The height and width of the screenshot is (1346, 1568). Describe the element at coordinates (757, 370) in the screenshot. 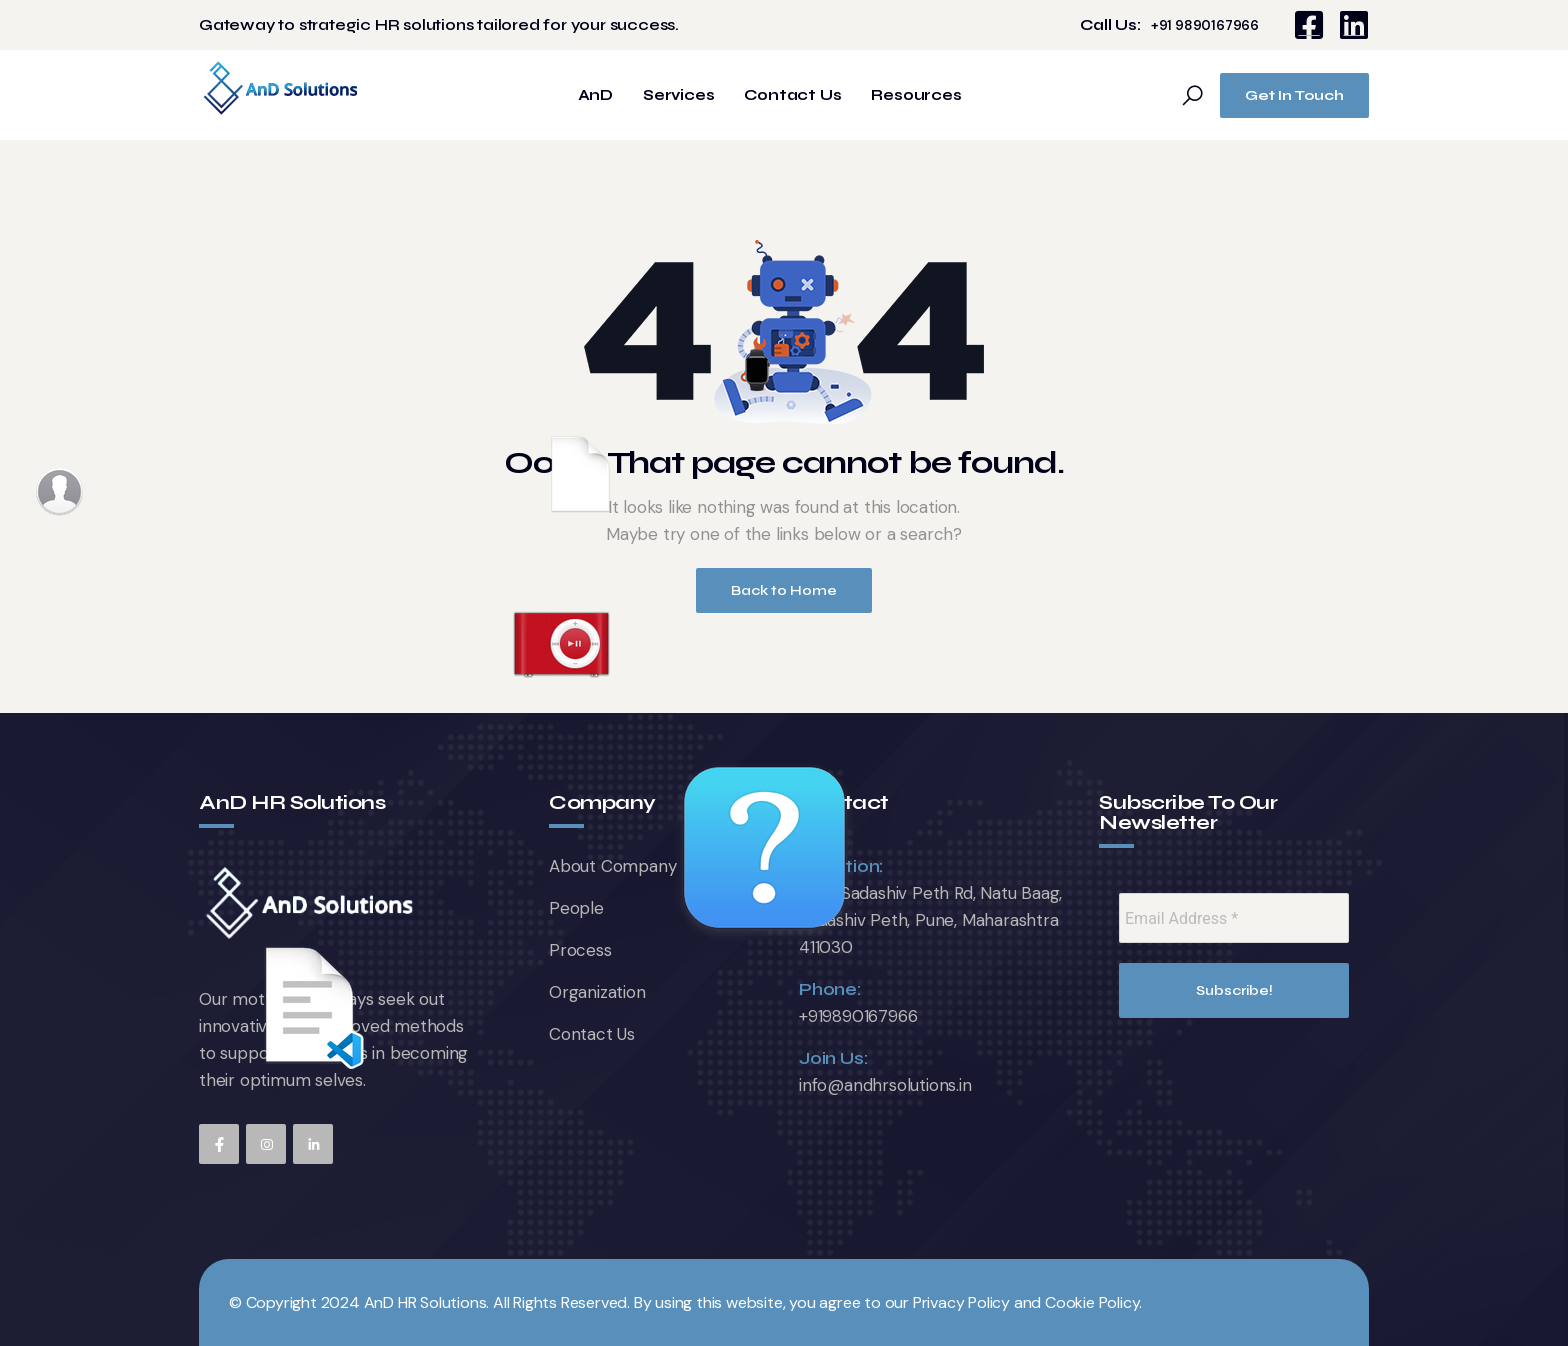

I see `apple watch series 7 device icon` at that location.